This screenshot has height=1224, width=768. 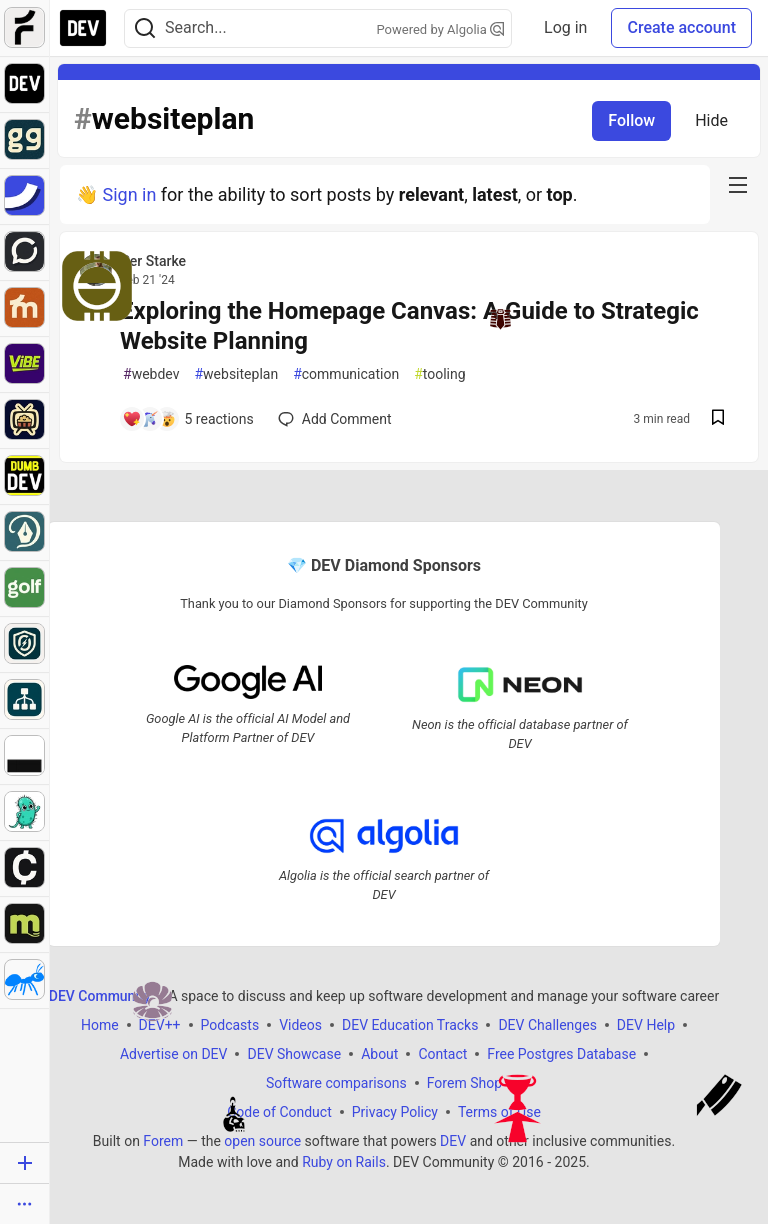 What do you see at coordinates (517, 1108) in the screenshot?
I see `view achievement goals` at bounding box center [517, 1108].